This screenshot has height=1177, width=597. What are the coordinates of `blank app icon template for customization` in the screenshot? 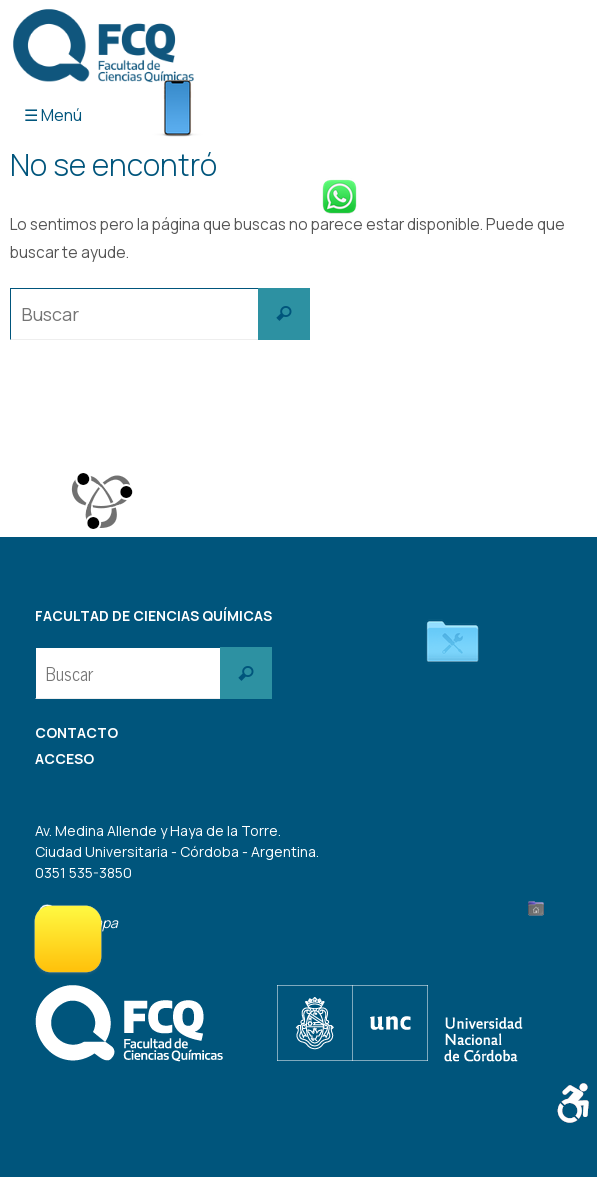 It's located at (68, 939).